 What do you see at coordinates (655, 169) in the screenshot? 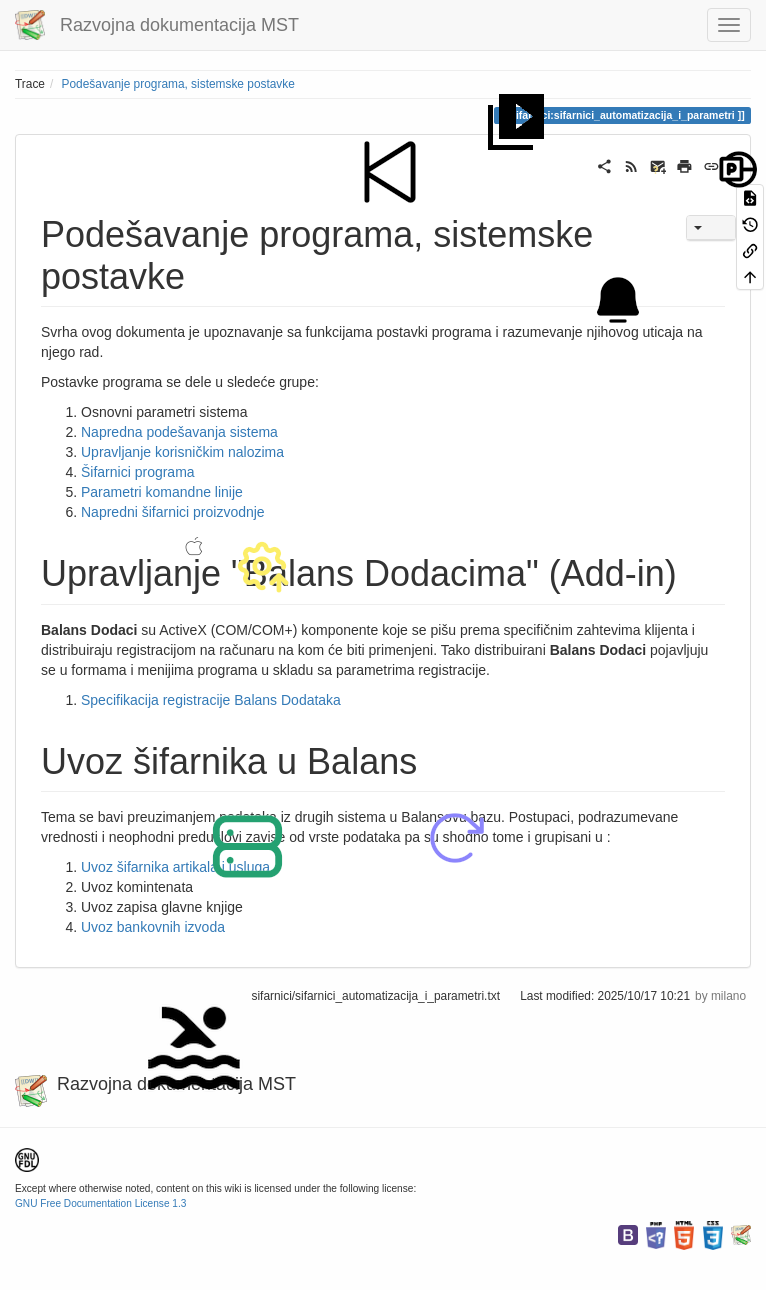
I see `access help or support information` at bounding box center [655, 169].